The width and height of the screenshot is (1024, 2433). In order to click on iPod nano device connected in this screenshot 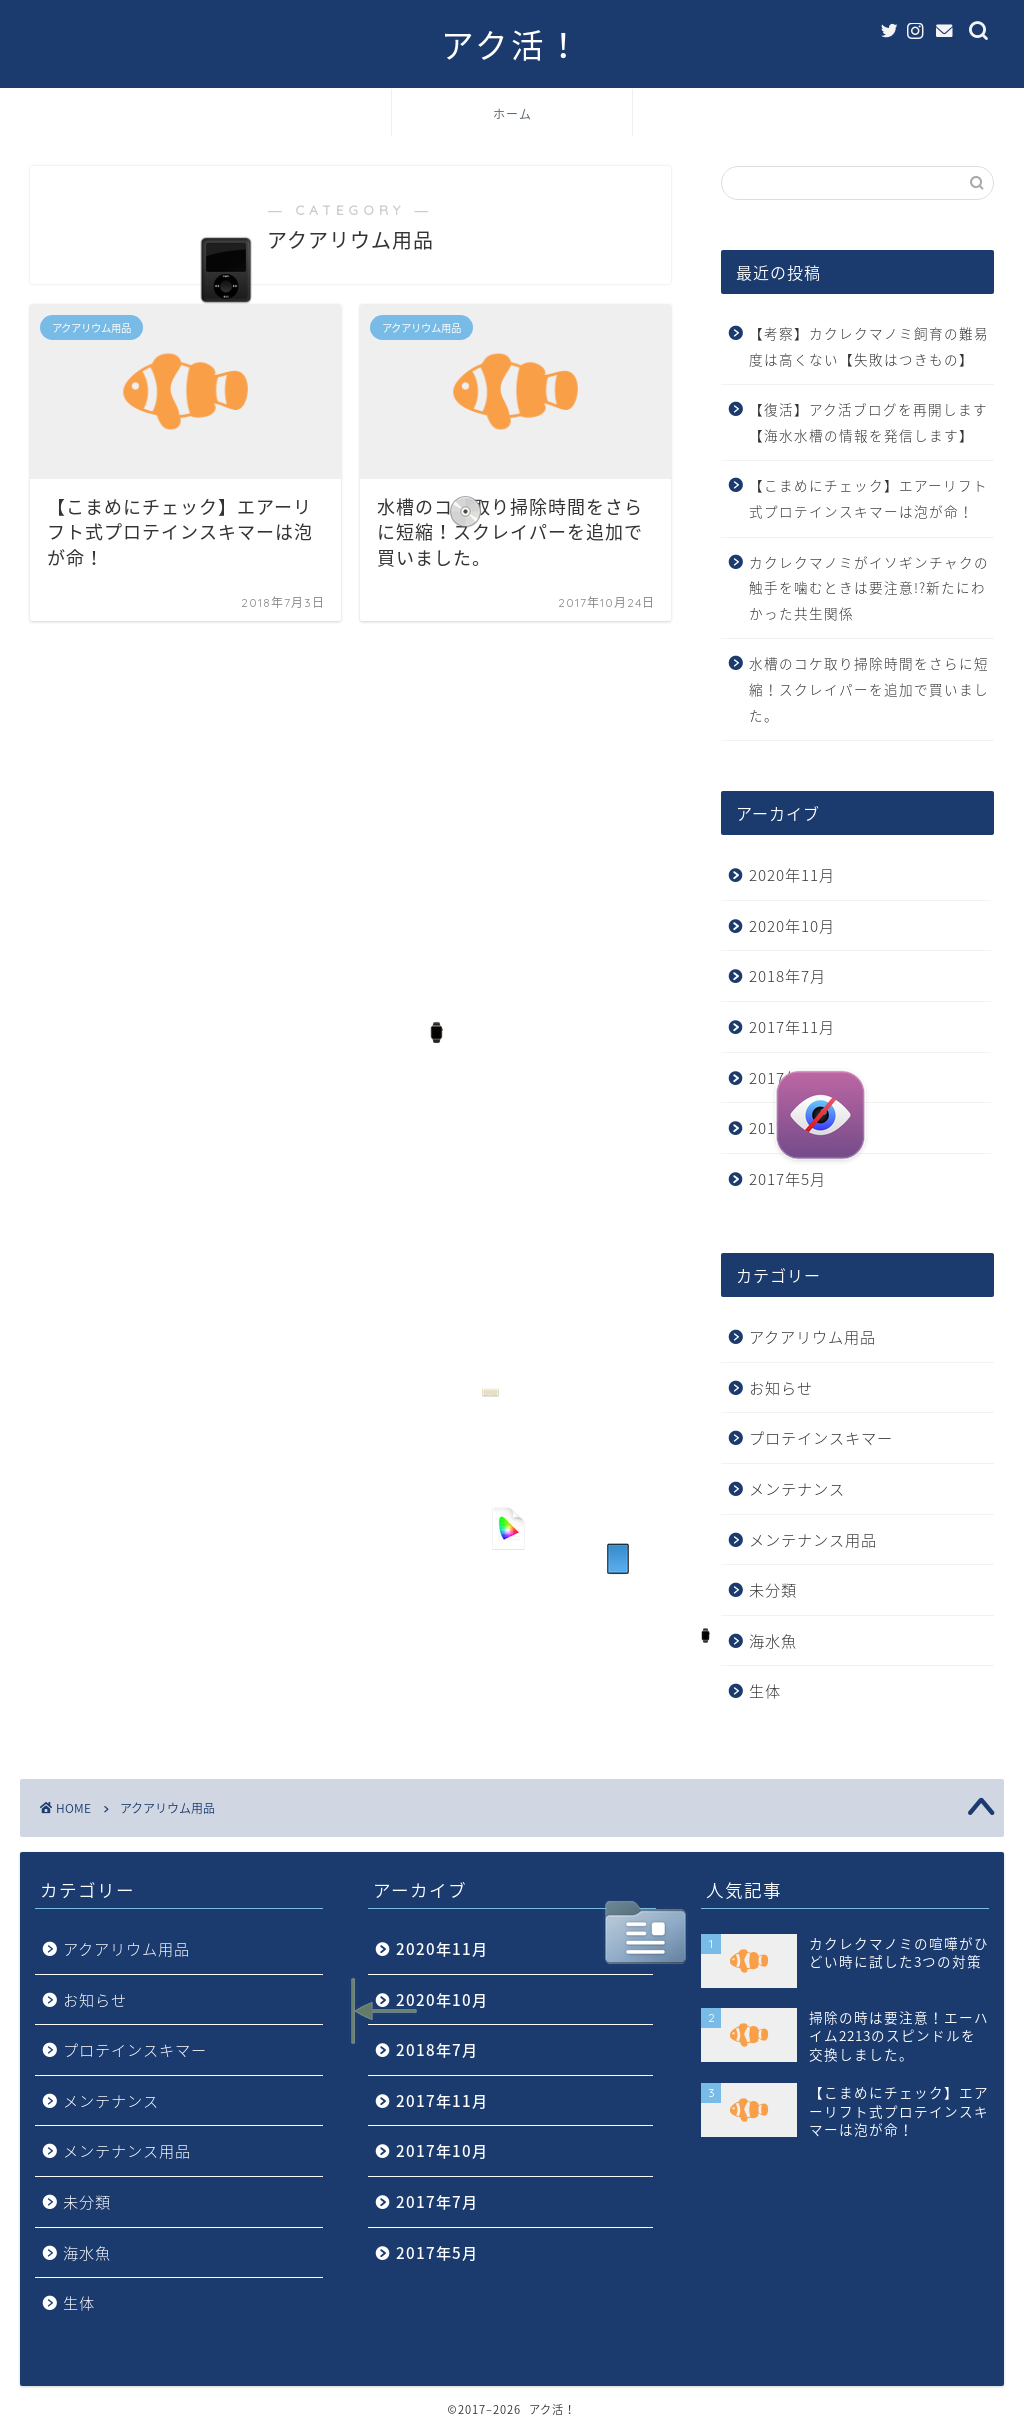, I will do `click(226, 255)`.